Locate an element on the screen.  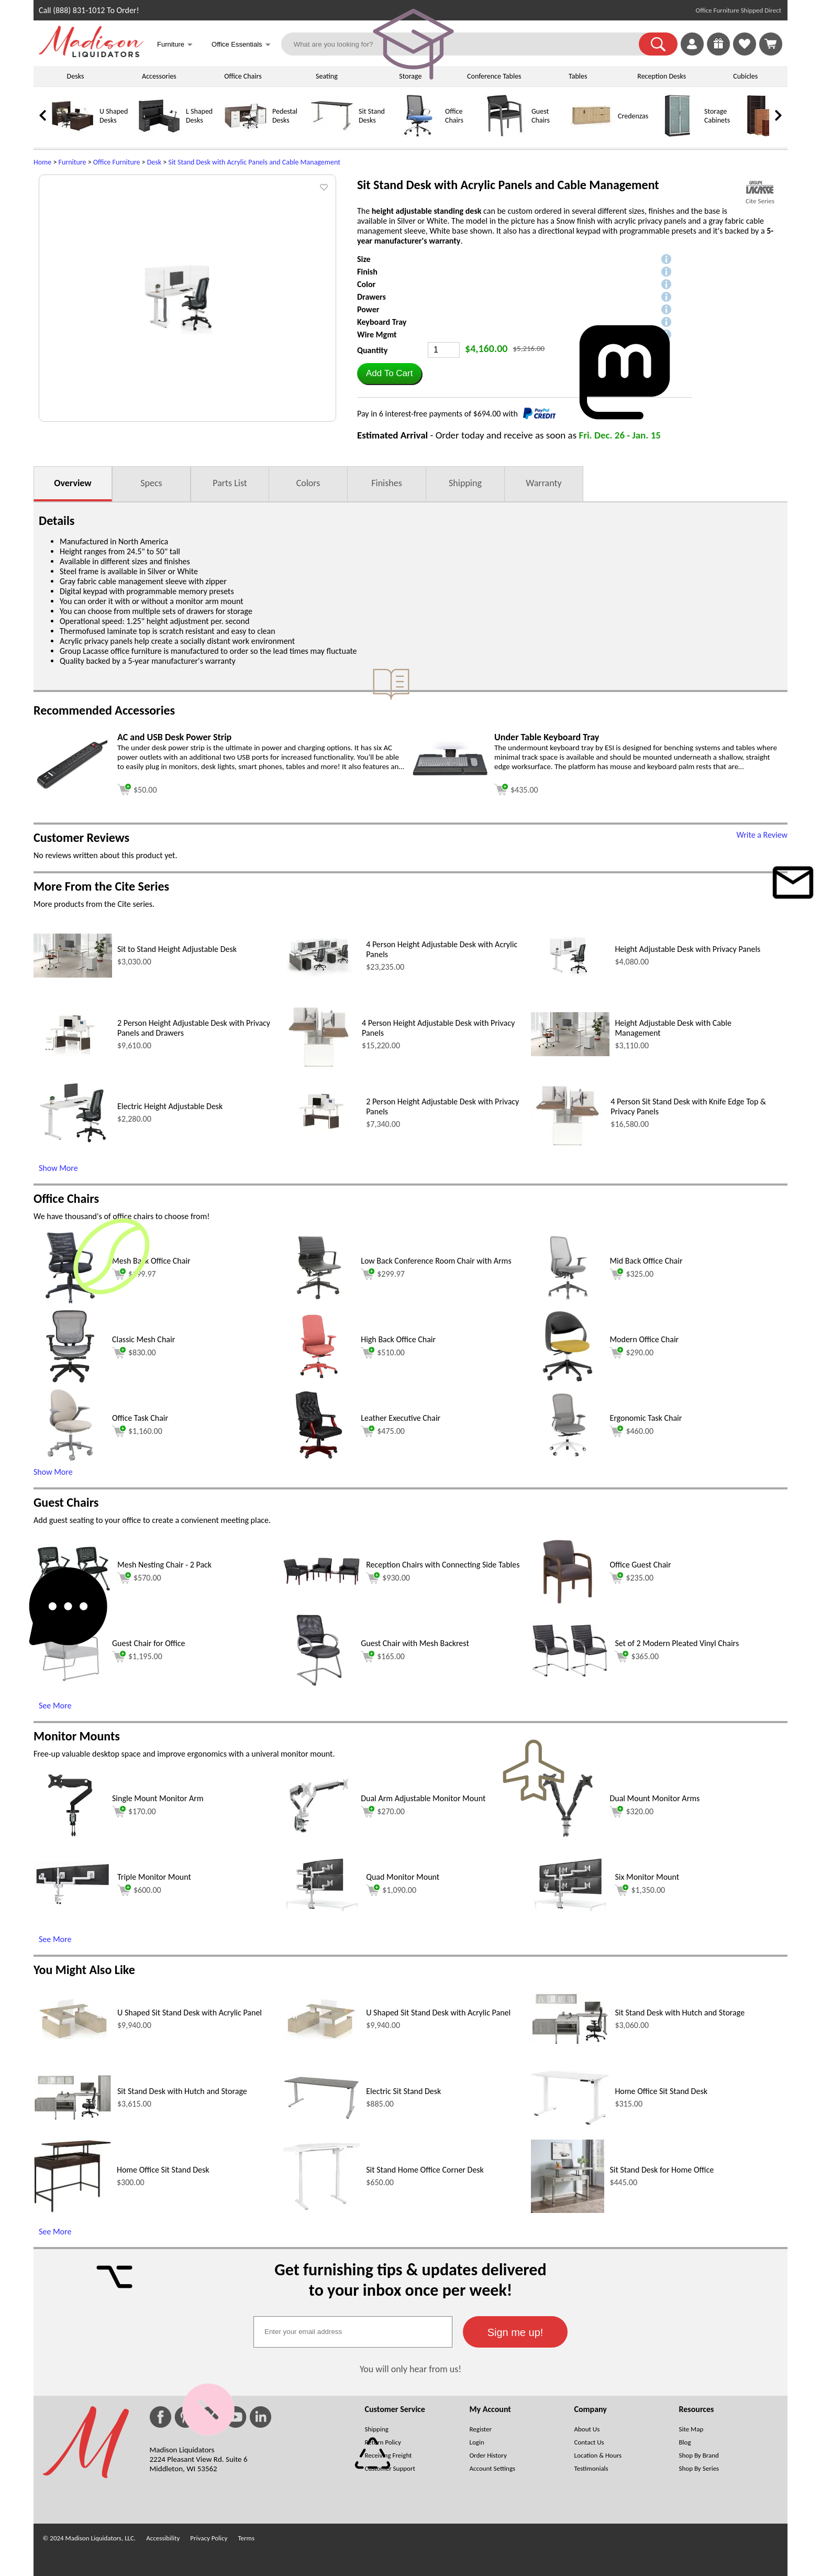
access education or learning resources is located at coordinates (413, 41).